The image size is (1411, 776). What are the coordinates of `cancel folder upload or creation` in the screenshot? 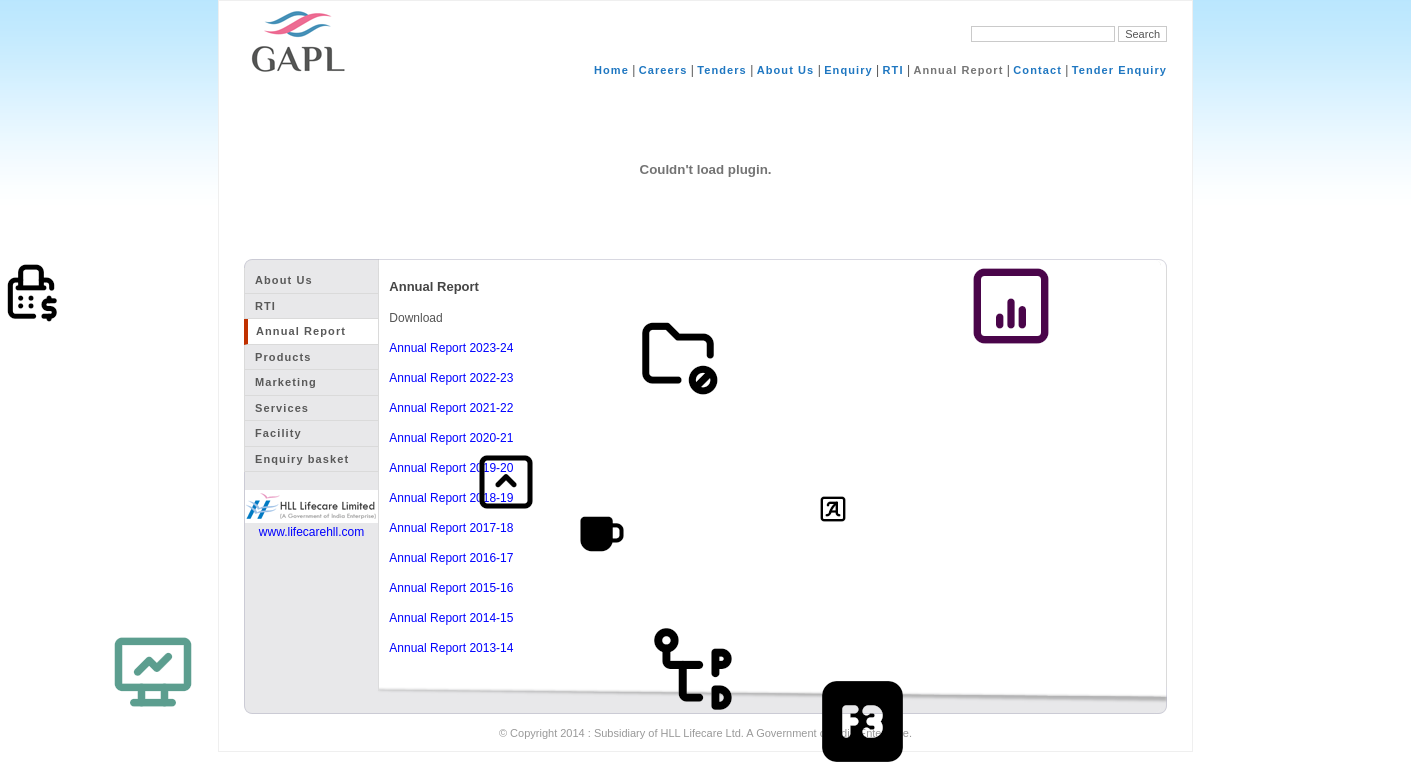 It's located at (678, 355).